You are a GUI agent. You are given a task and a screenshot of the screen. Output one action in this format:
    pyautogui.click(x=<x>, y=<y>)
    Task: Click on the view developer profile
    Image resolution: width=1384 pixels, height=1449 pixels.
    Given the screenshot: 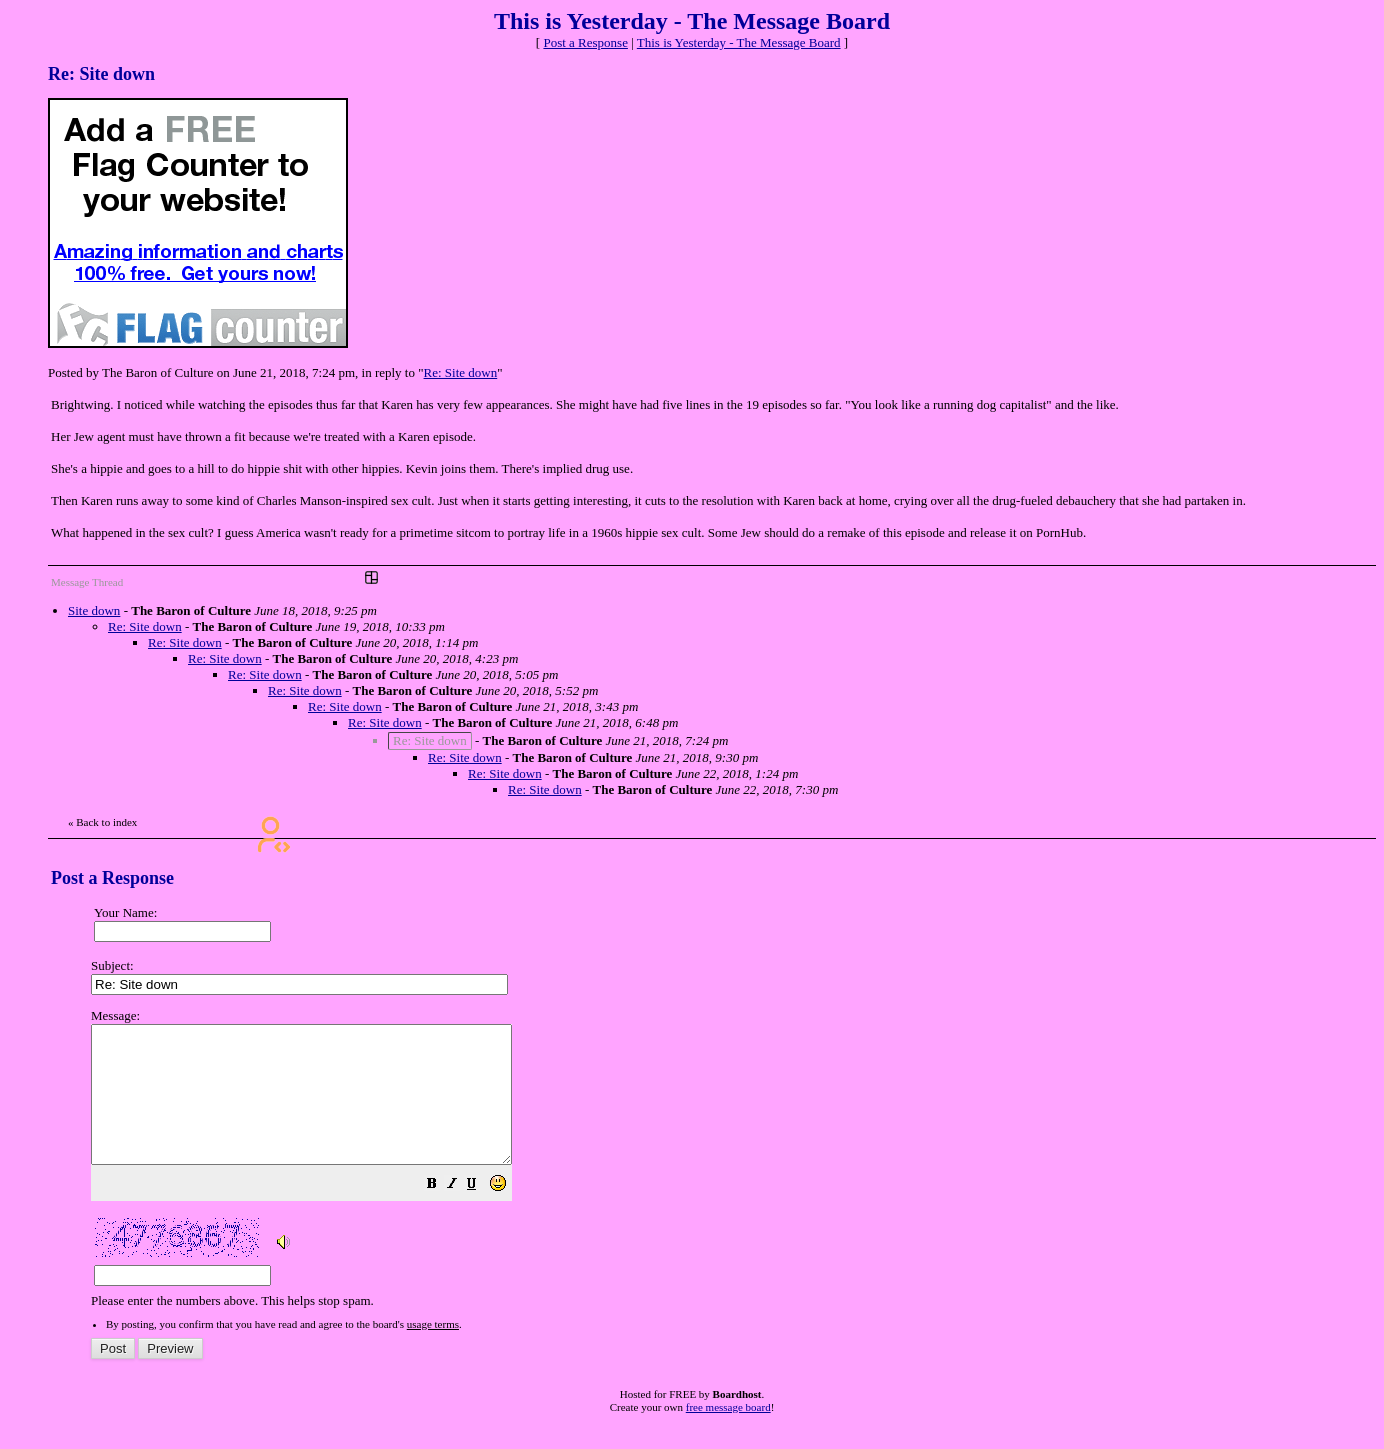 What is the action you would take?
    pyautogui.click(x=270, y=834)
    